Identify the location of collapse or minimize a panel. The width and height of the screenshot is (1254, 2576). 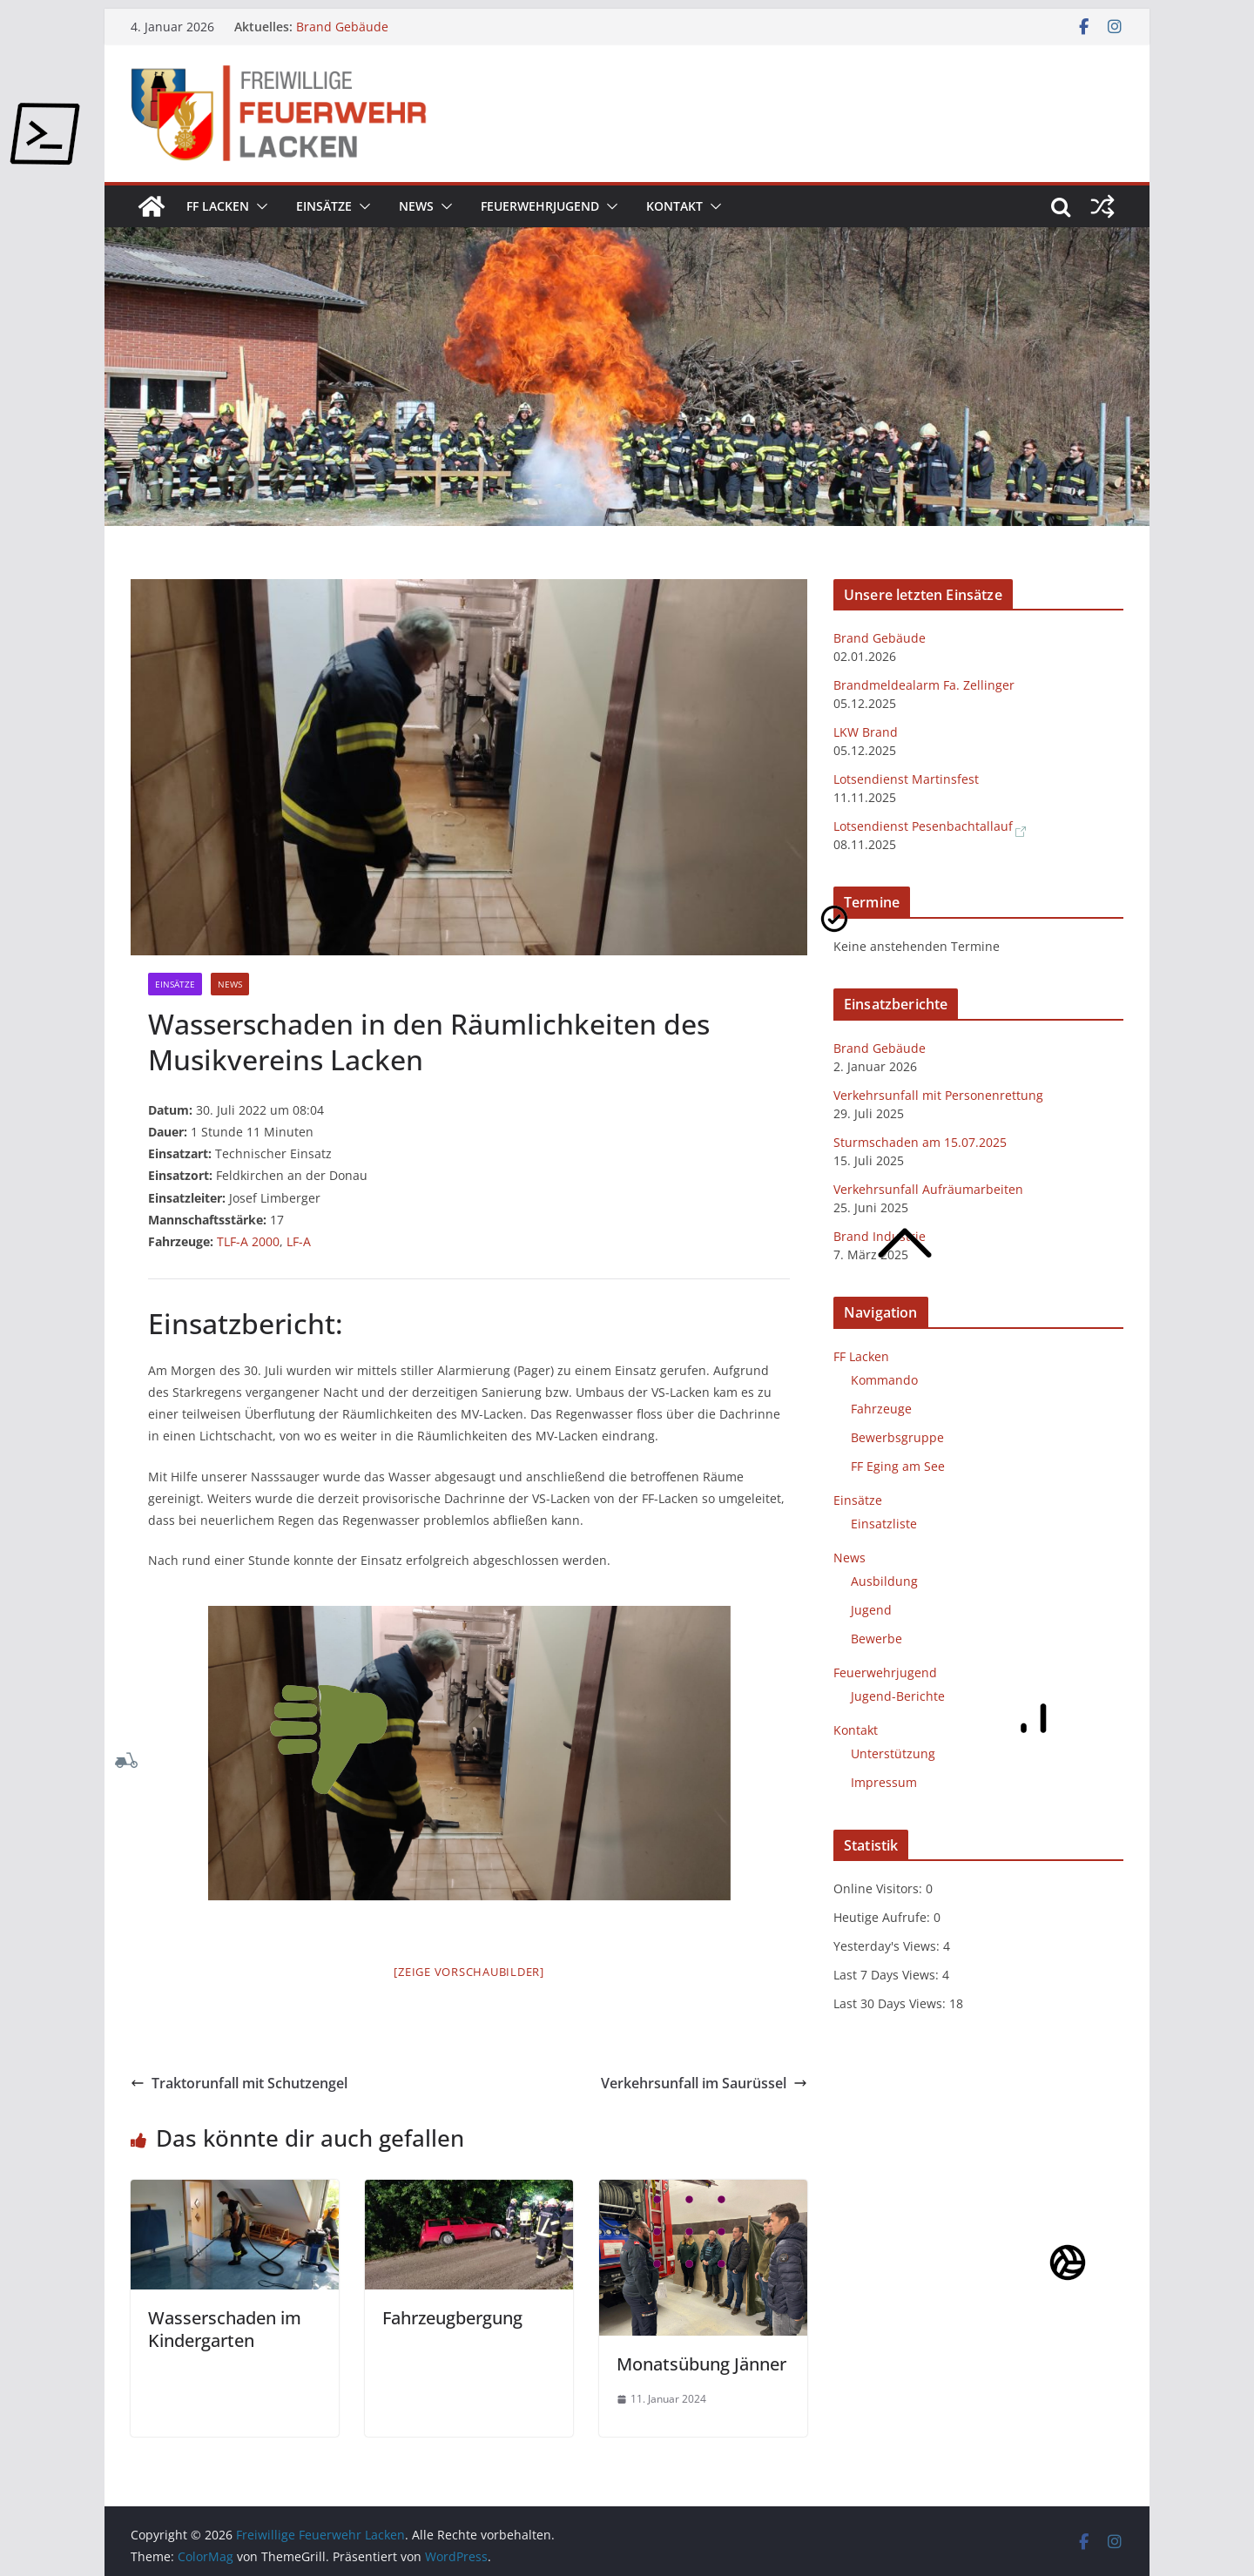
(905, 1258).